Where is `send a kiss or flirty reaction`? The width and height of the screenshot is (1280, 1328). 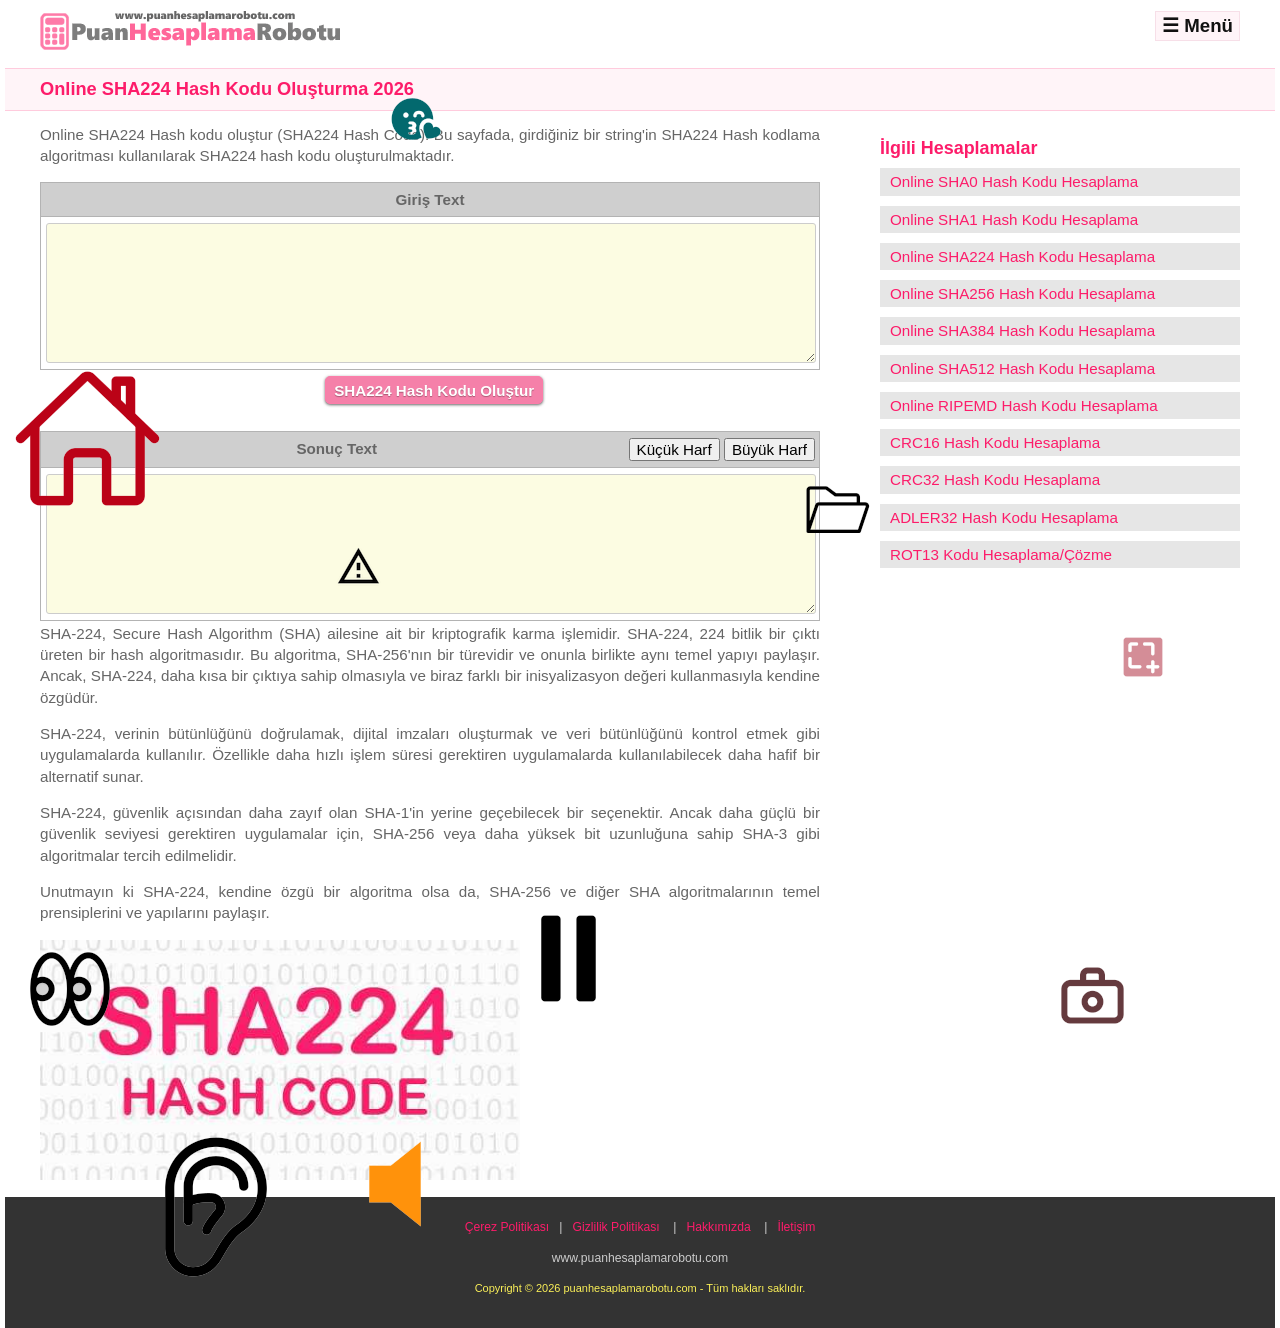
send a kiss or flirty reaction is located at coordinates (415, 119).